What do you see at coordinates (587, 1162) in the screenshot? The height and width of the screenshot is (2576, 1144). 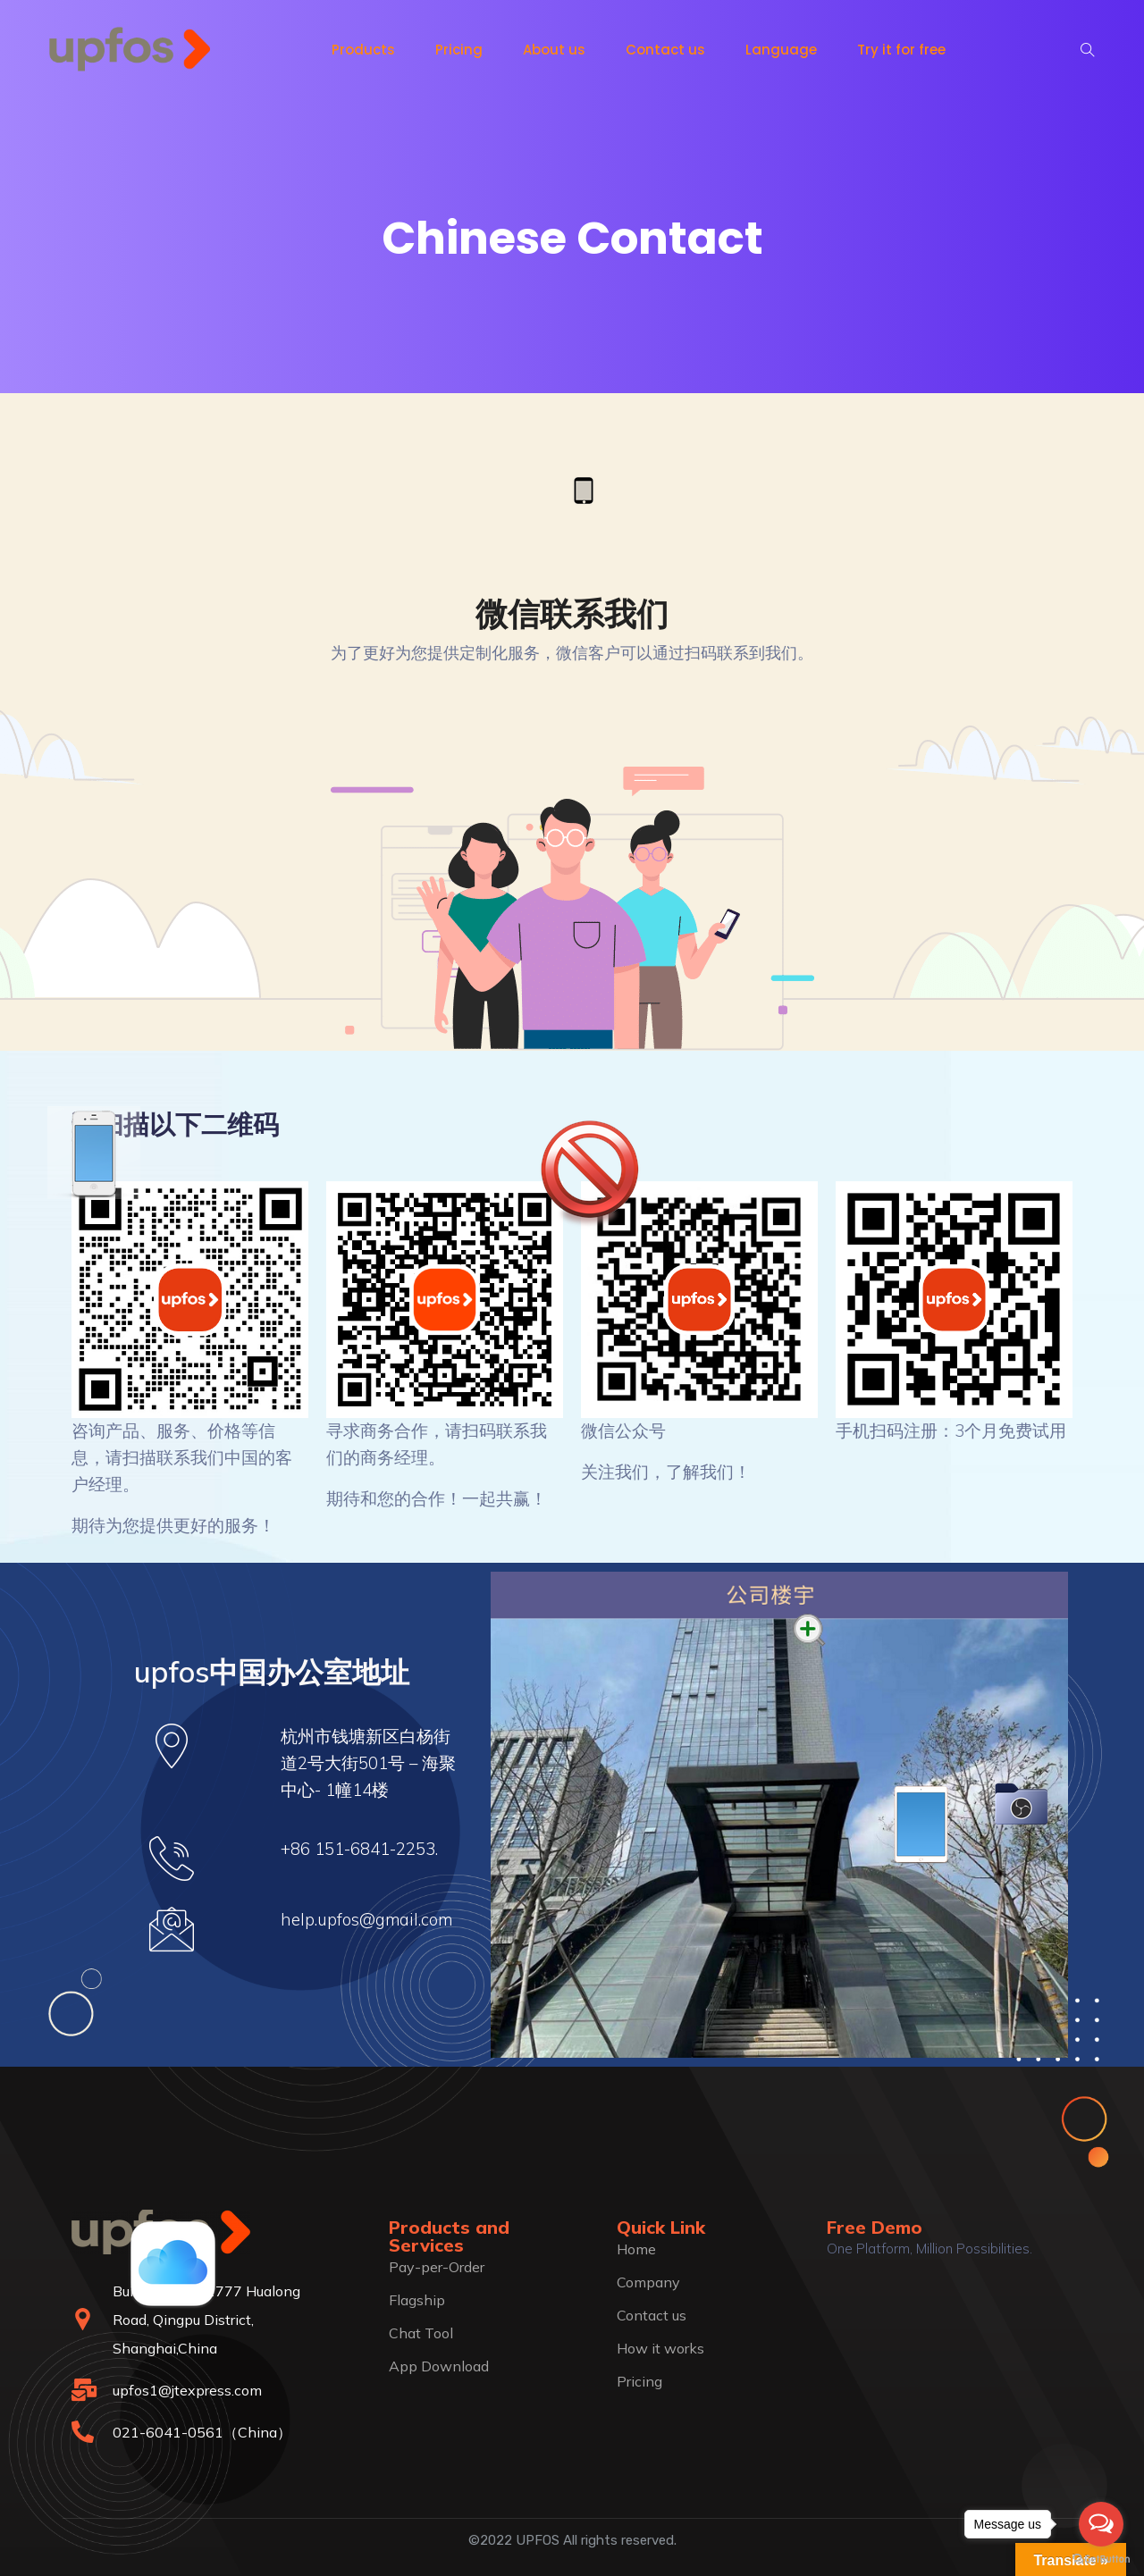 I see `delete selected item` at bounding box center [587, 1162].